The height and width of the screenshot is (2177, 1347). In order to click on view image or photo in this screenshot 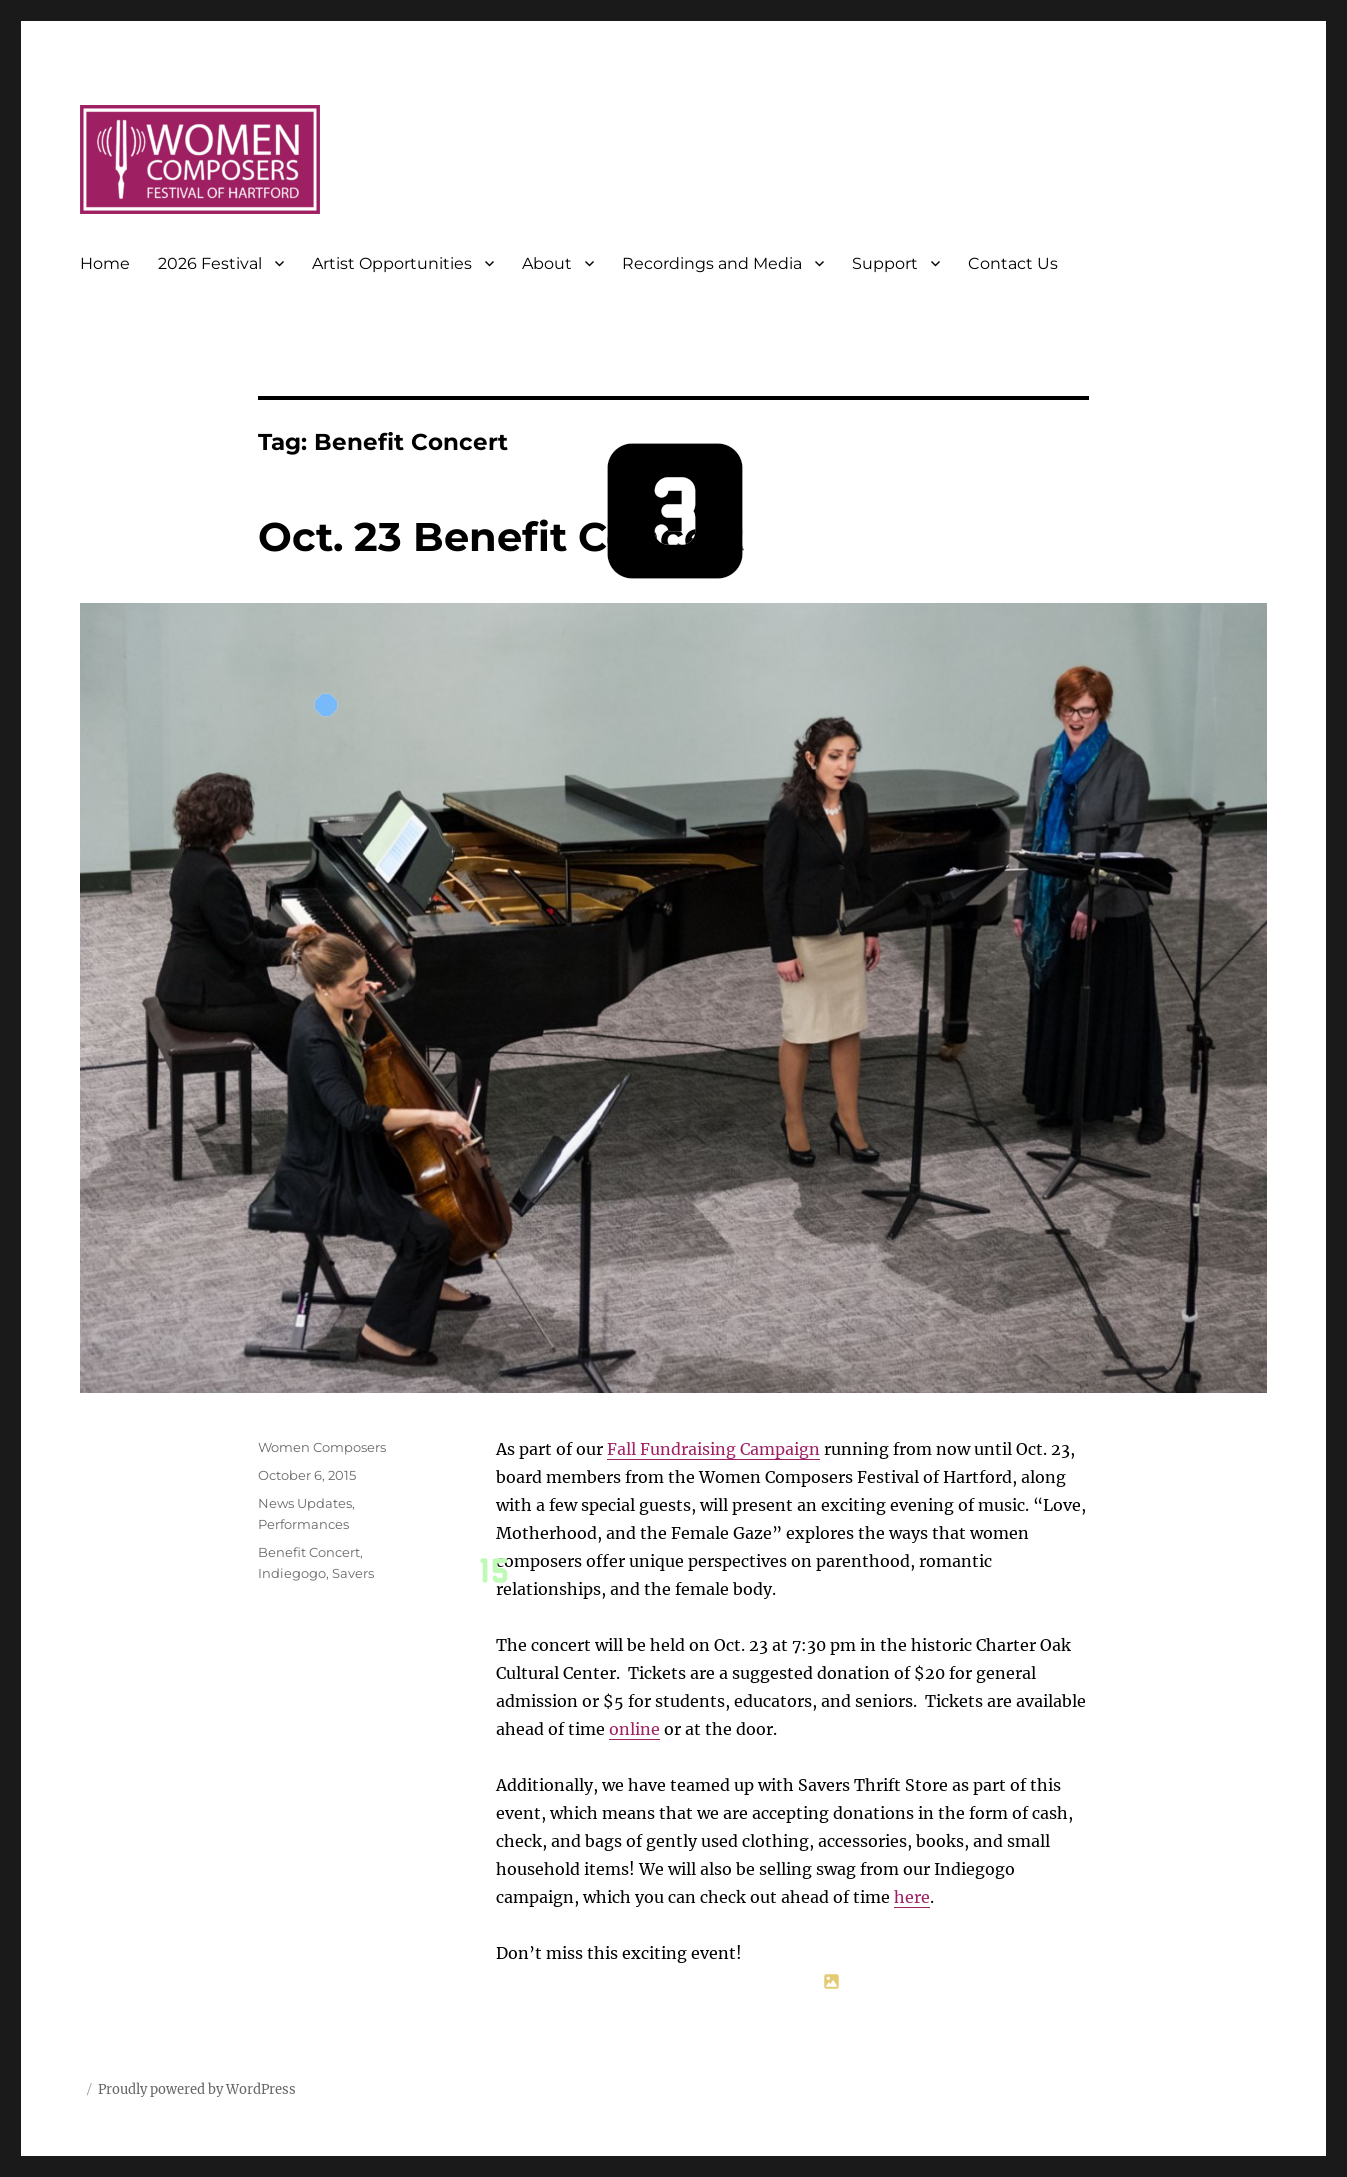, I will do `click(831, 1981)`.